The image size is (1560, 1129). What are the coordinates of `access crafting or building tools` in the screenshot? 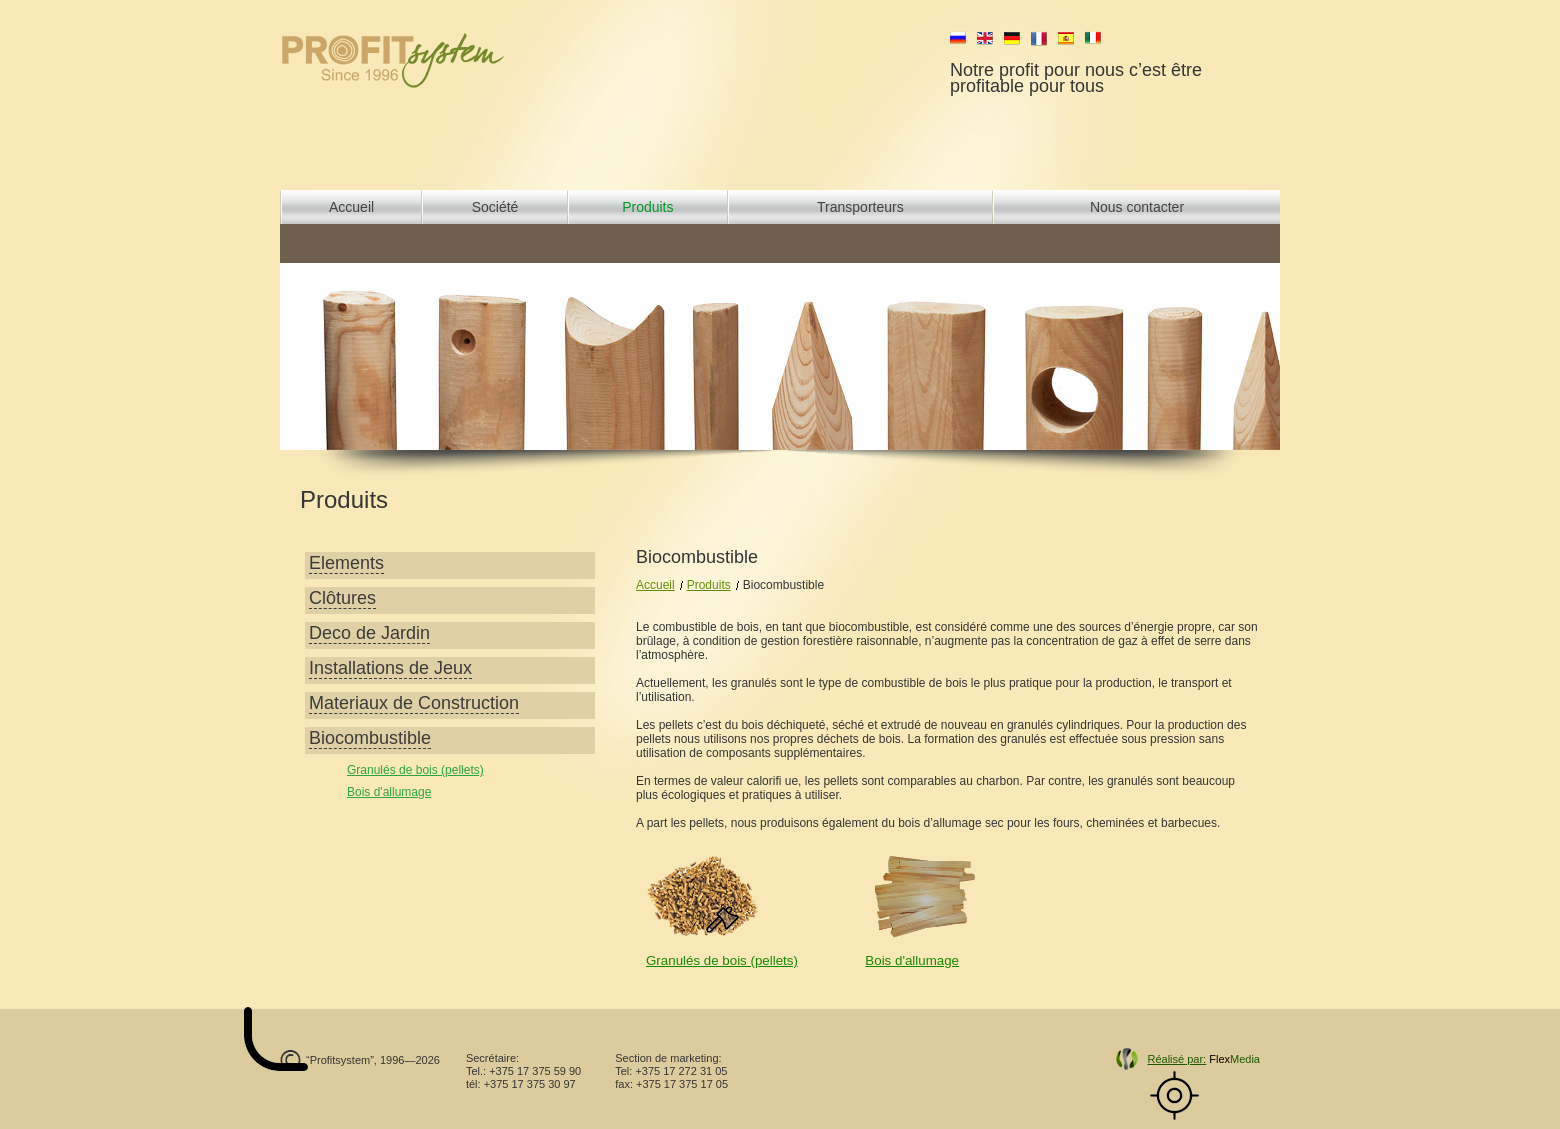 It's located at (722, 920).